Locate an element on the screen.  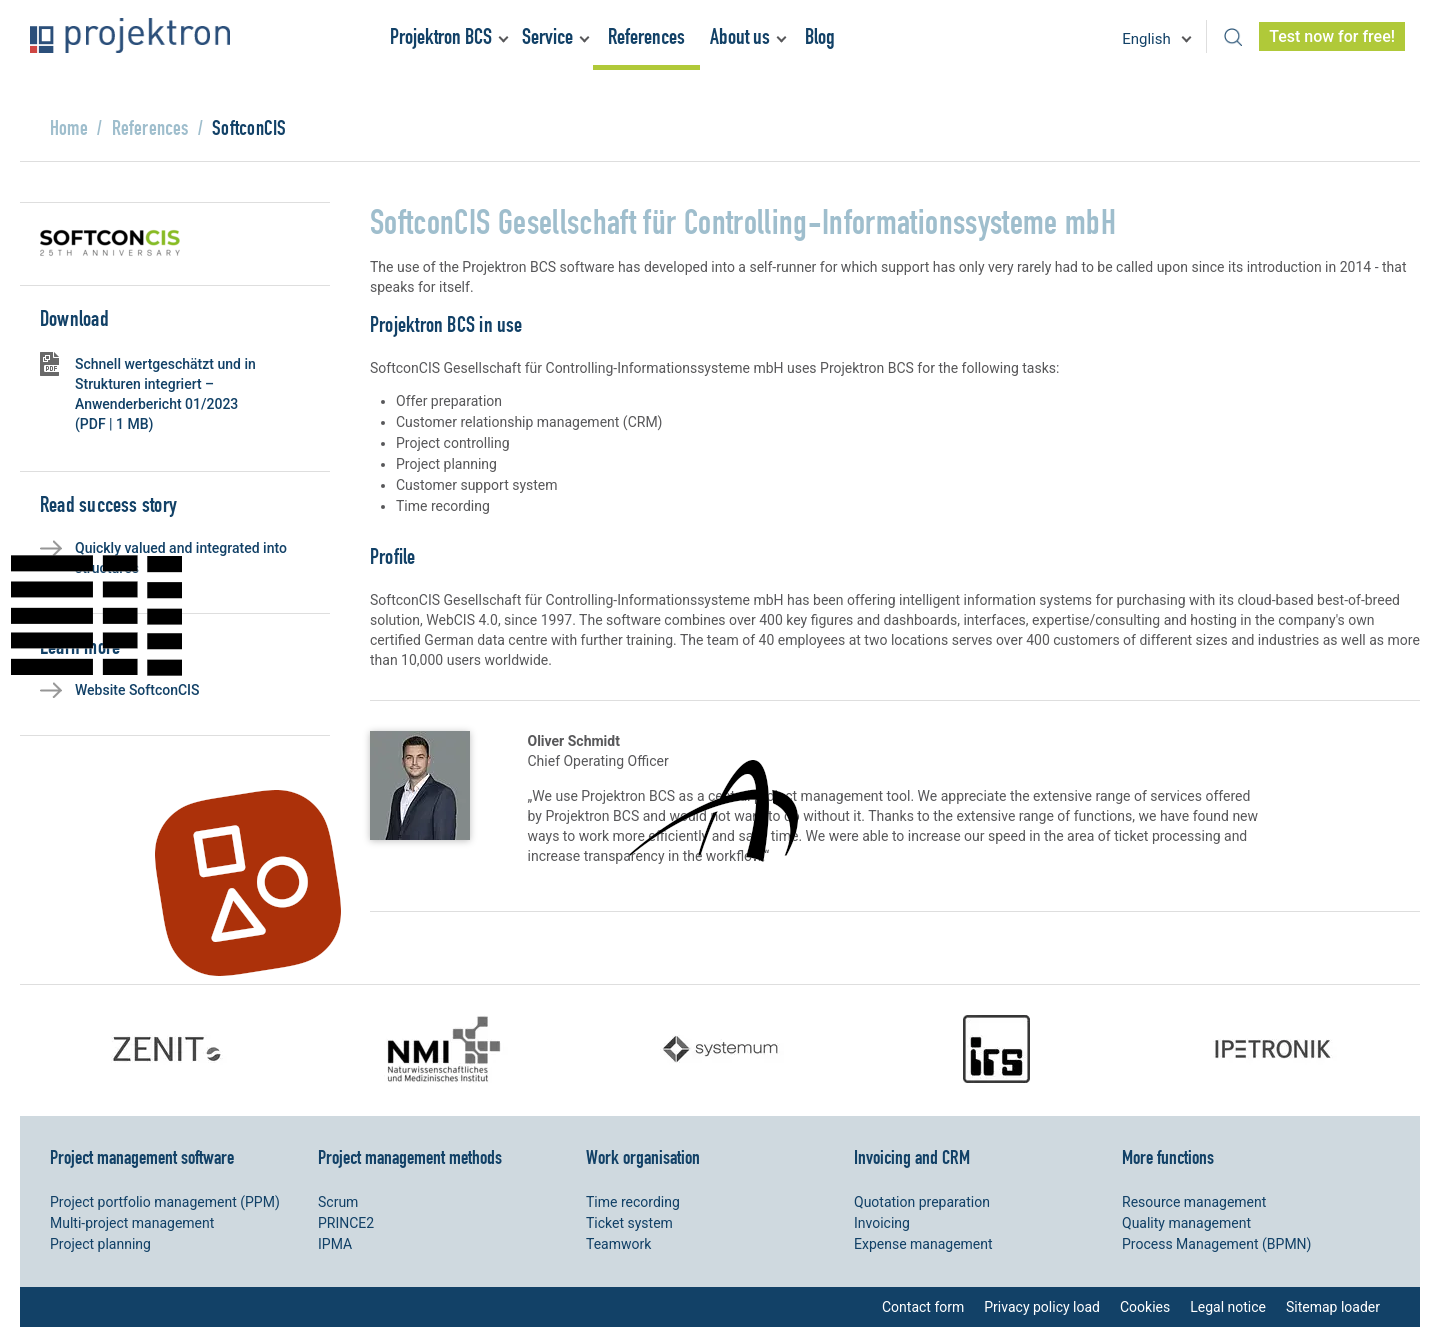
visit server fault community is located at coordinates (96, 615).